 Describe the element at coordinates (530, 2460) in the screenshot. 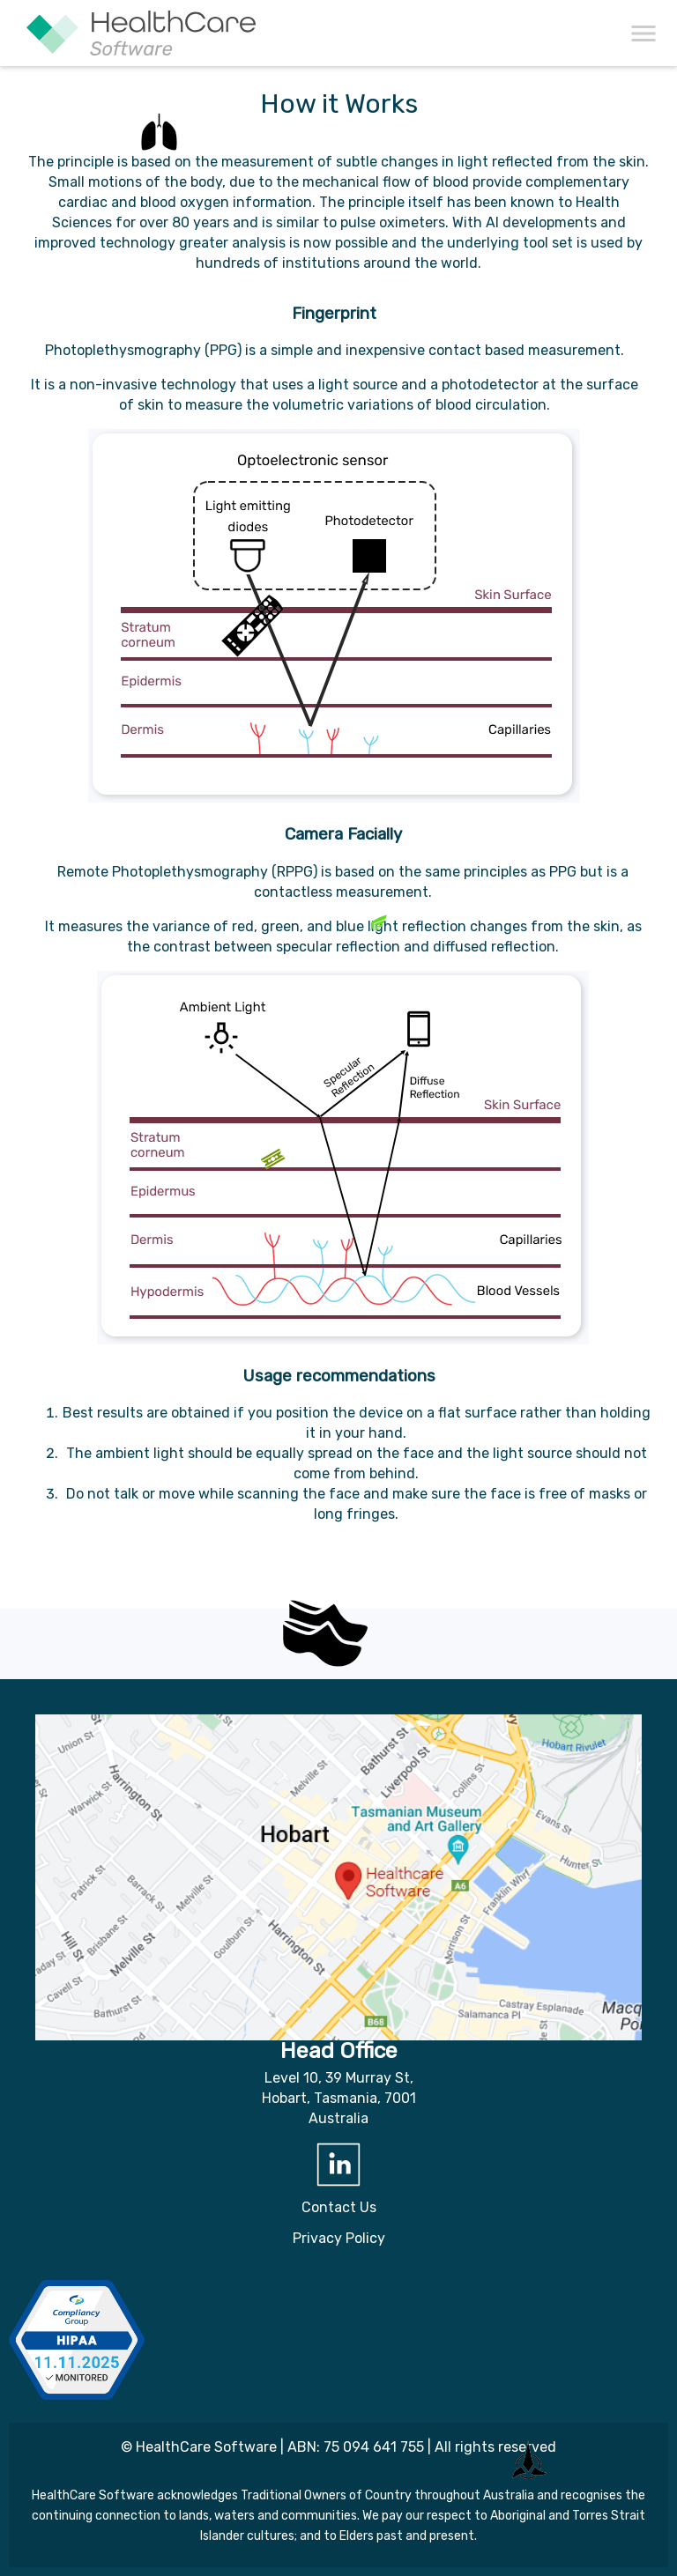

I see `klingon empire emblem from star trek` at that location.